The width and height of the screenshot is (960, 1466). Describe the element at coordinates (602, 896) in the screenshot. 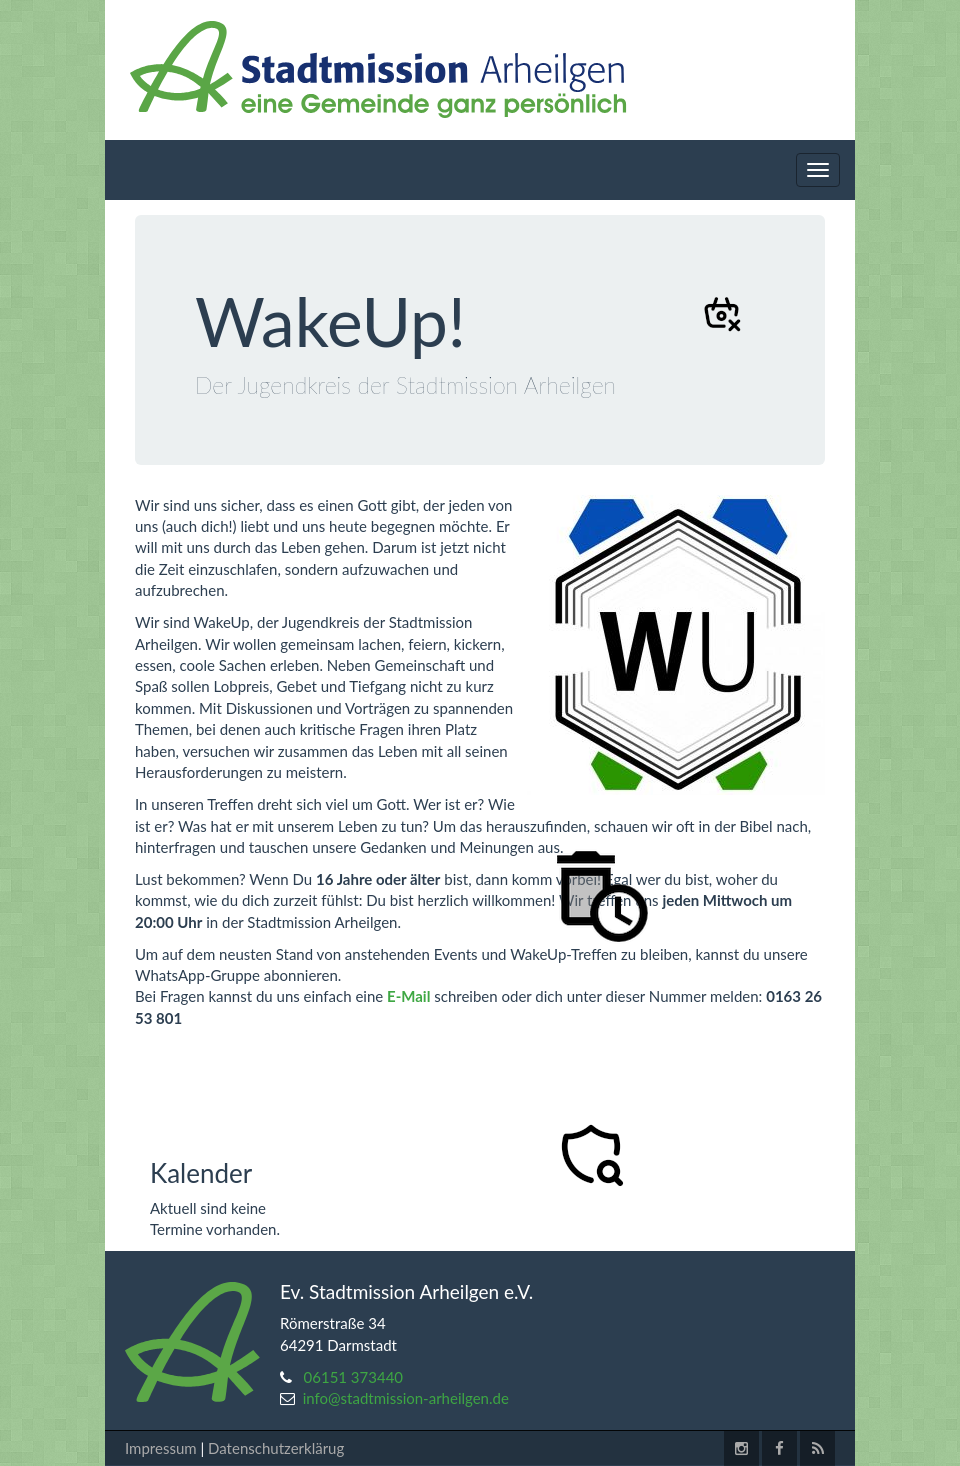

I see `enable auto-delete for temporary files` at that location.